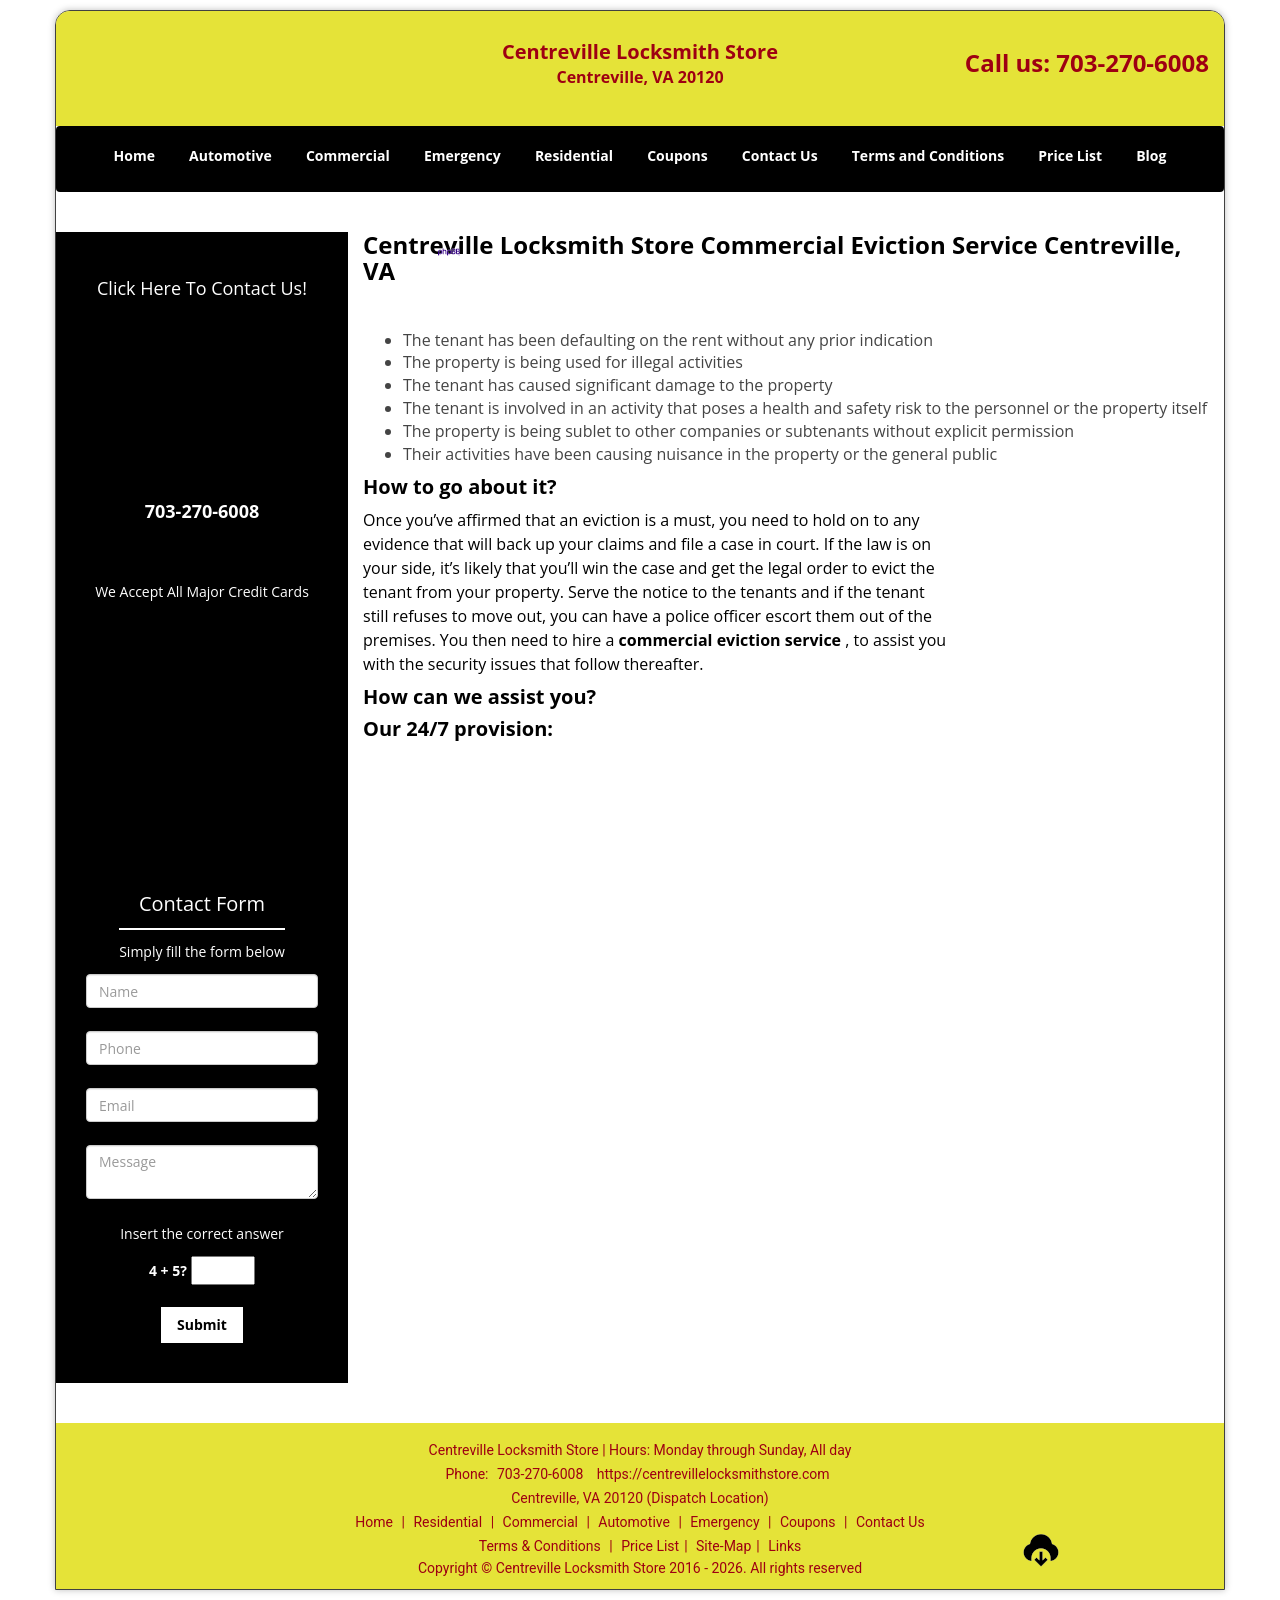  What do you see at coordinates (449, 252) in the screenshot?
I see `visit phpBB forum software website` at bounding box center [449, 252].